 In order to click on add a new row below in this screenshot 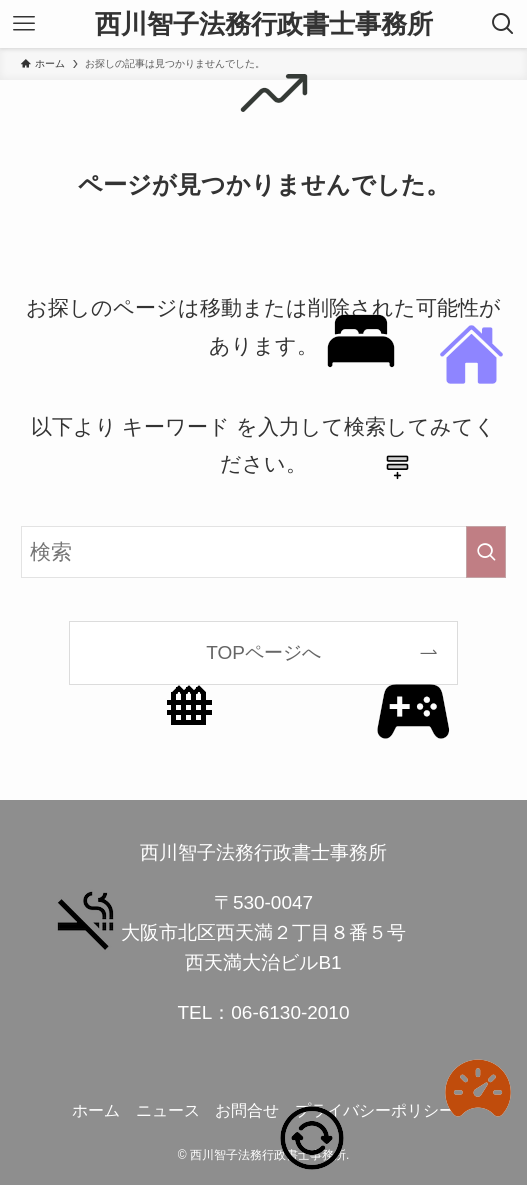, I will do `click(397, 465)`.